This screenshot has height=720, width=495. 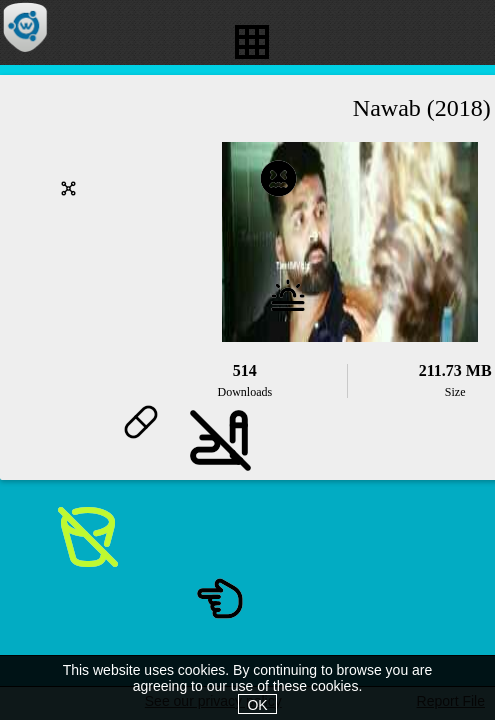 I want to click on view star network topology, so click(x=68, y=188).